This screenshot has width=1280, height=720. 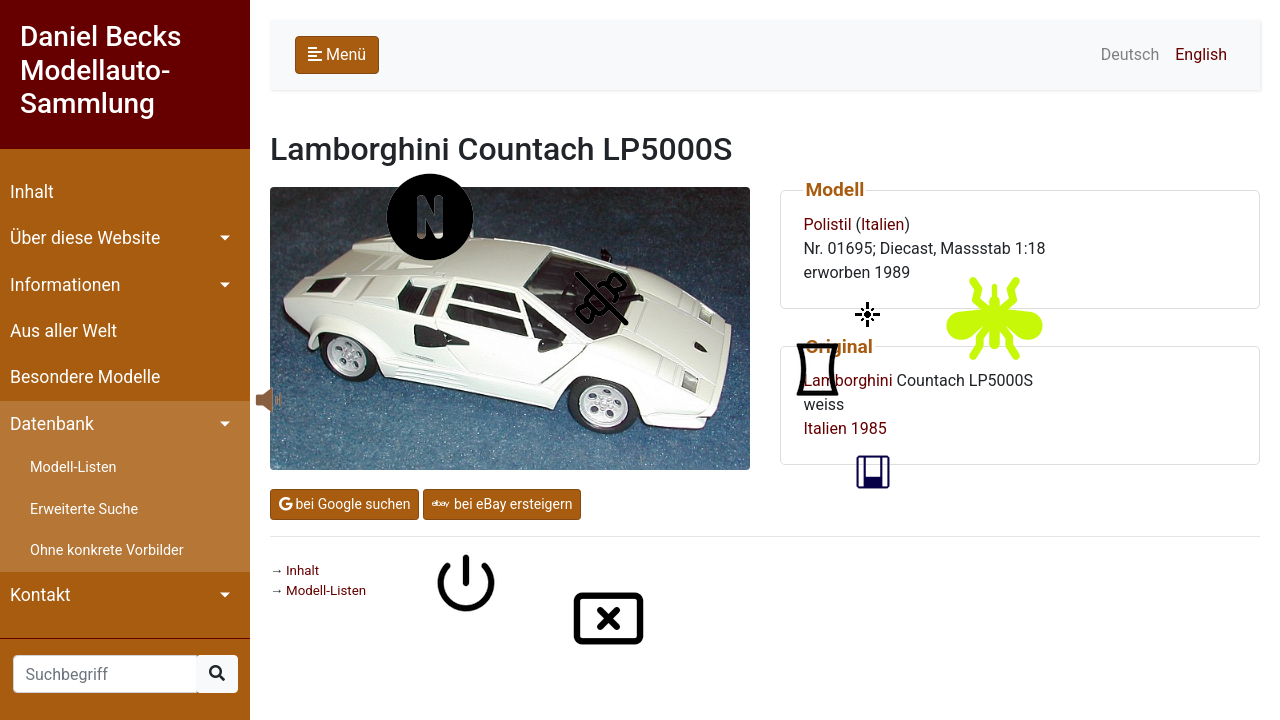 I want to click on add a lens flare effect to an image, so click(x=867, y=314).